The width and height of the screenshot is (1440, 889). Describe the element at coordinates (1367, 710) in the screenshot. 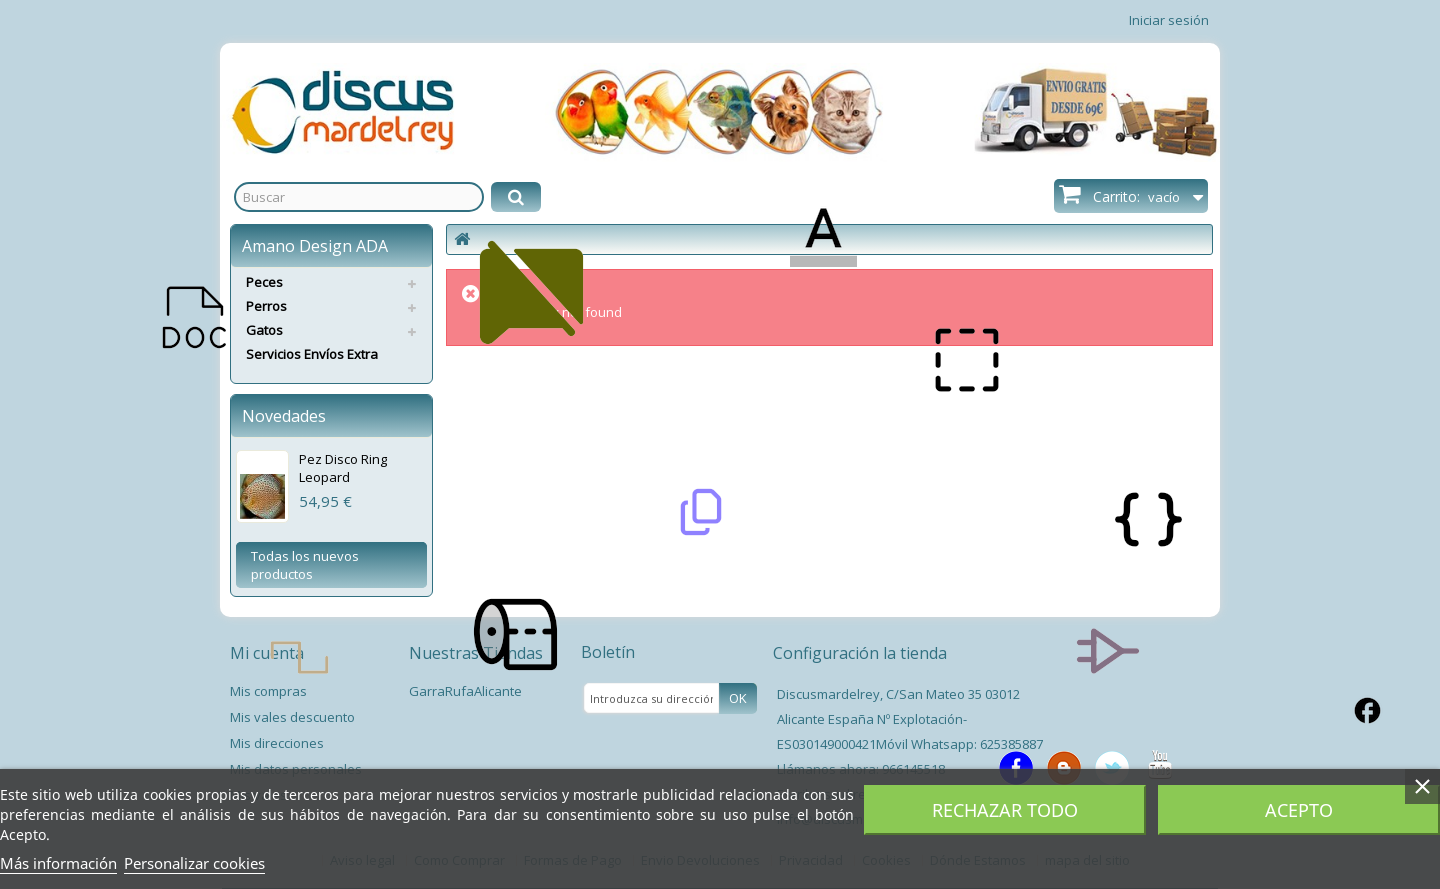

I see `open facebook app` at that location.